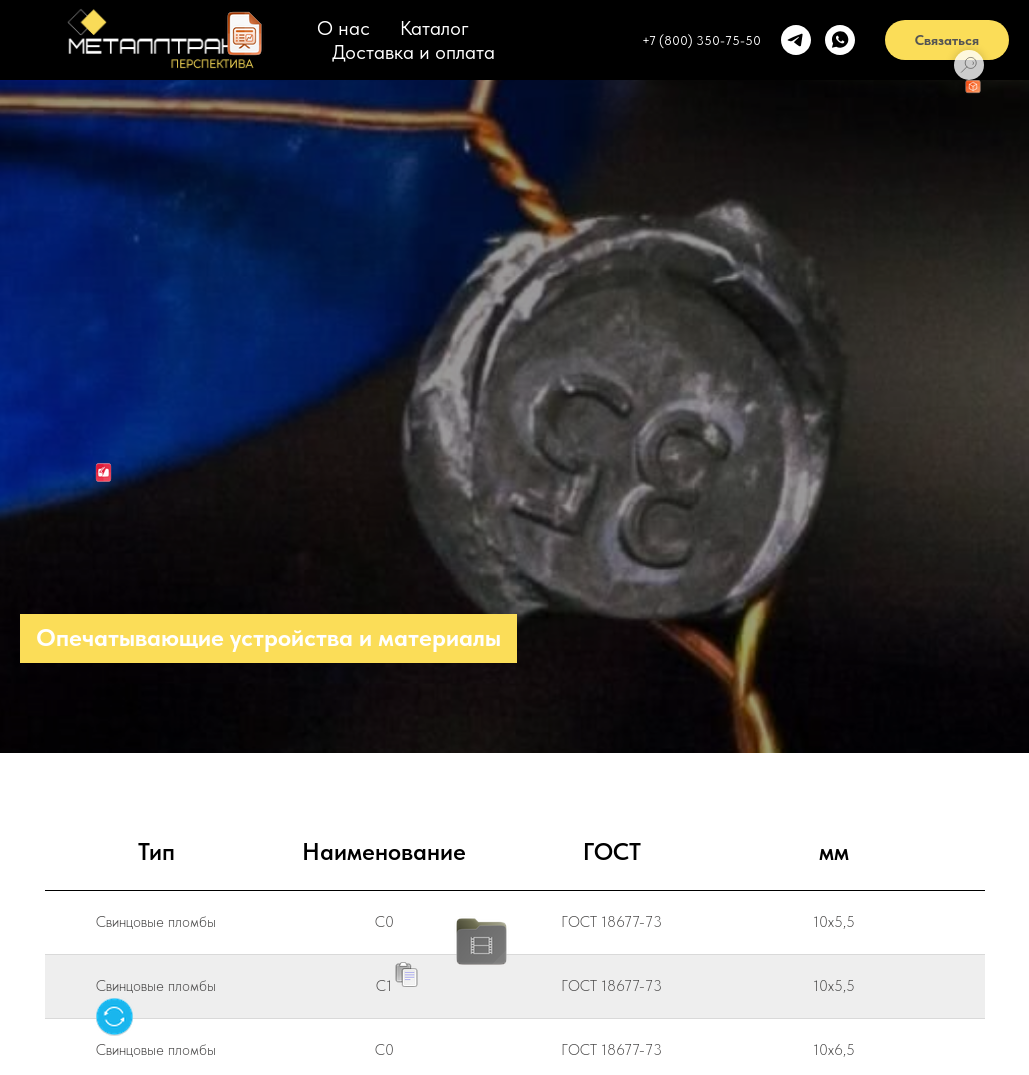  What do you see at coordinates (114, 1016) in the screenshot?
I see `file is currently syncing with shared folder` at bounding box center [114, 1016].